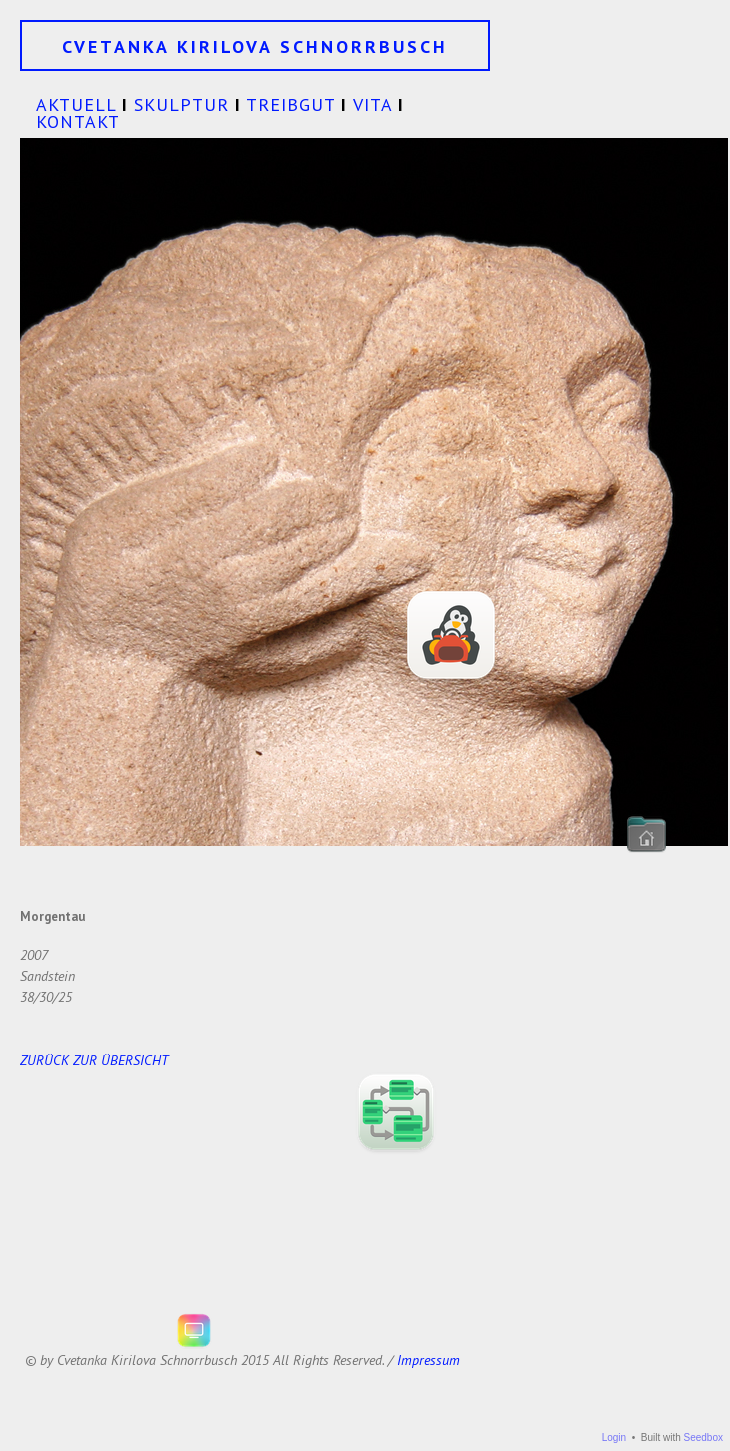 This screenshot has width=730, height=1451. I want to click on open gaphor modeling application, so click(396, 1112).